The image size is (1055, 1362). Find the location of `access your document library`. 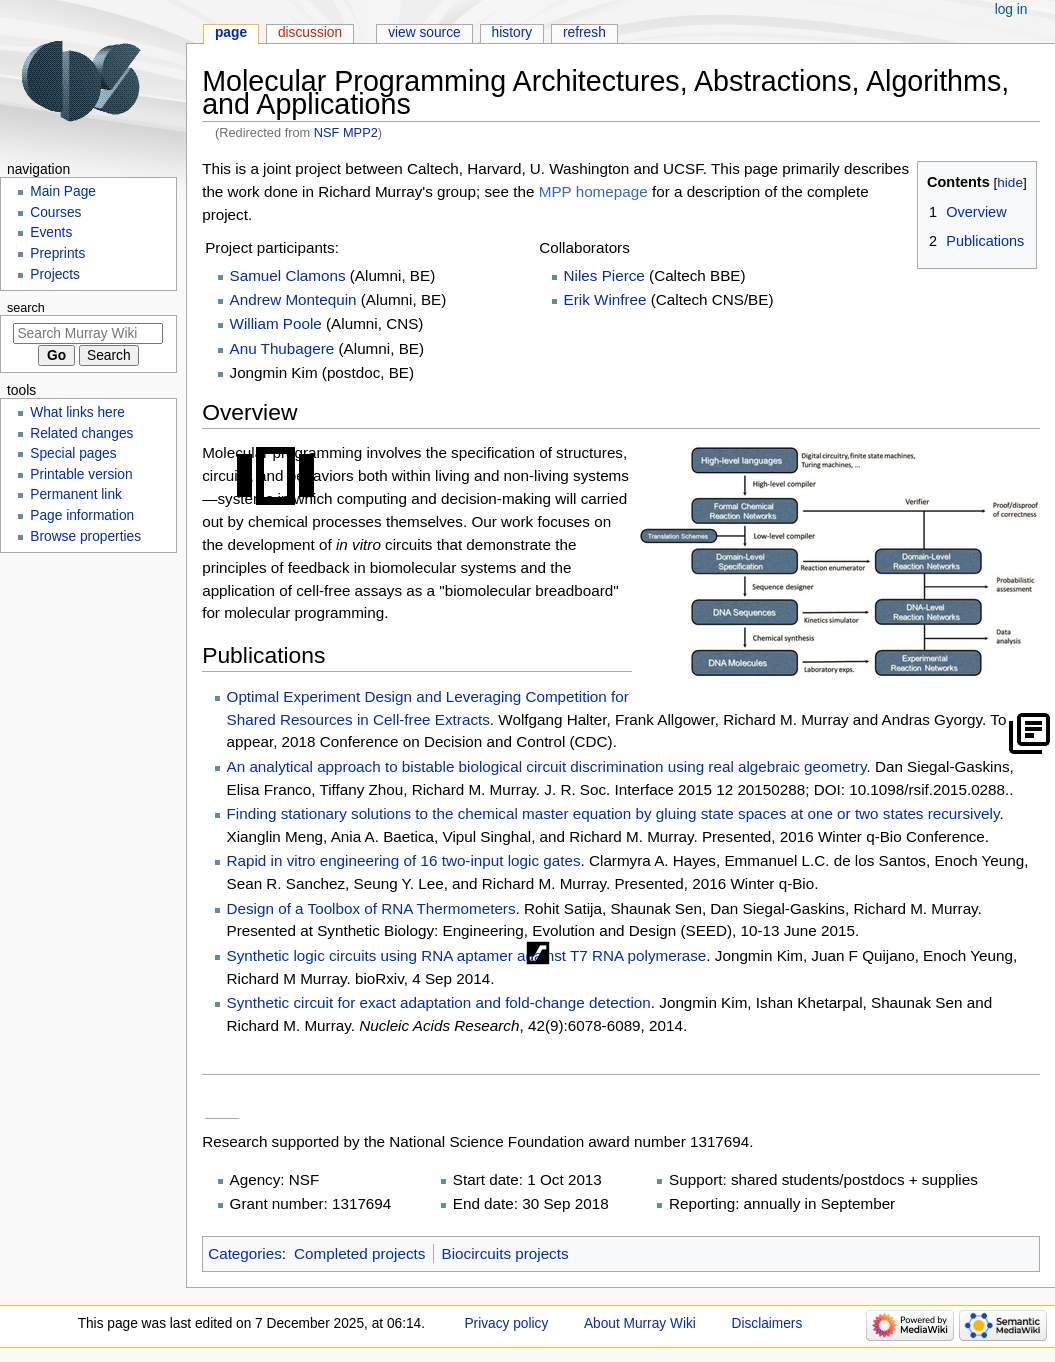

access your document library is located at coordinates (1029, 733).